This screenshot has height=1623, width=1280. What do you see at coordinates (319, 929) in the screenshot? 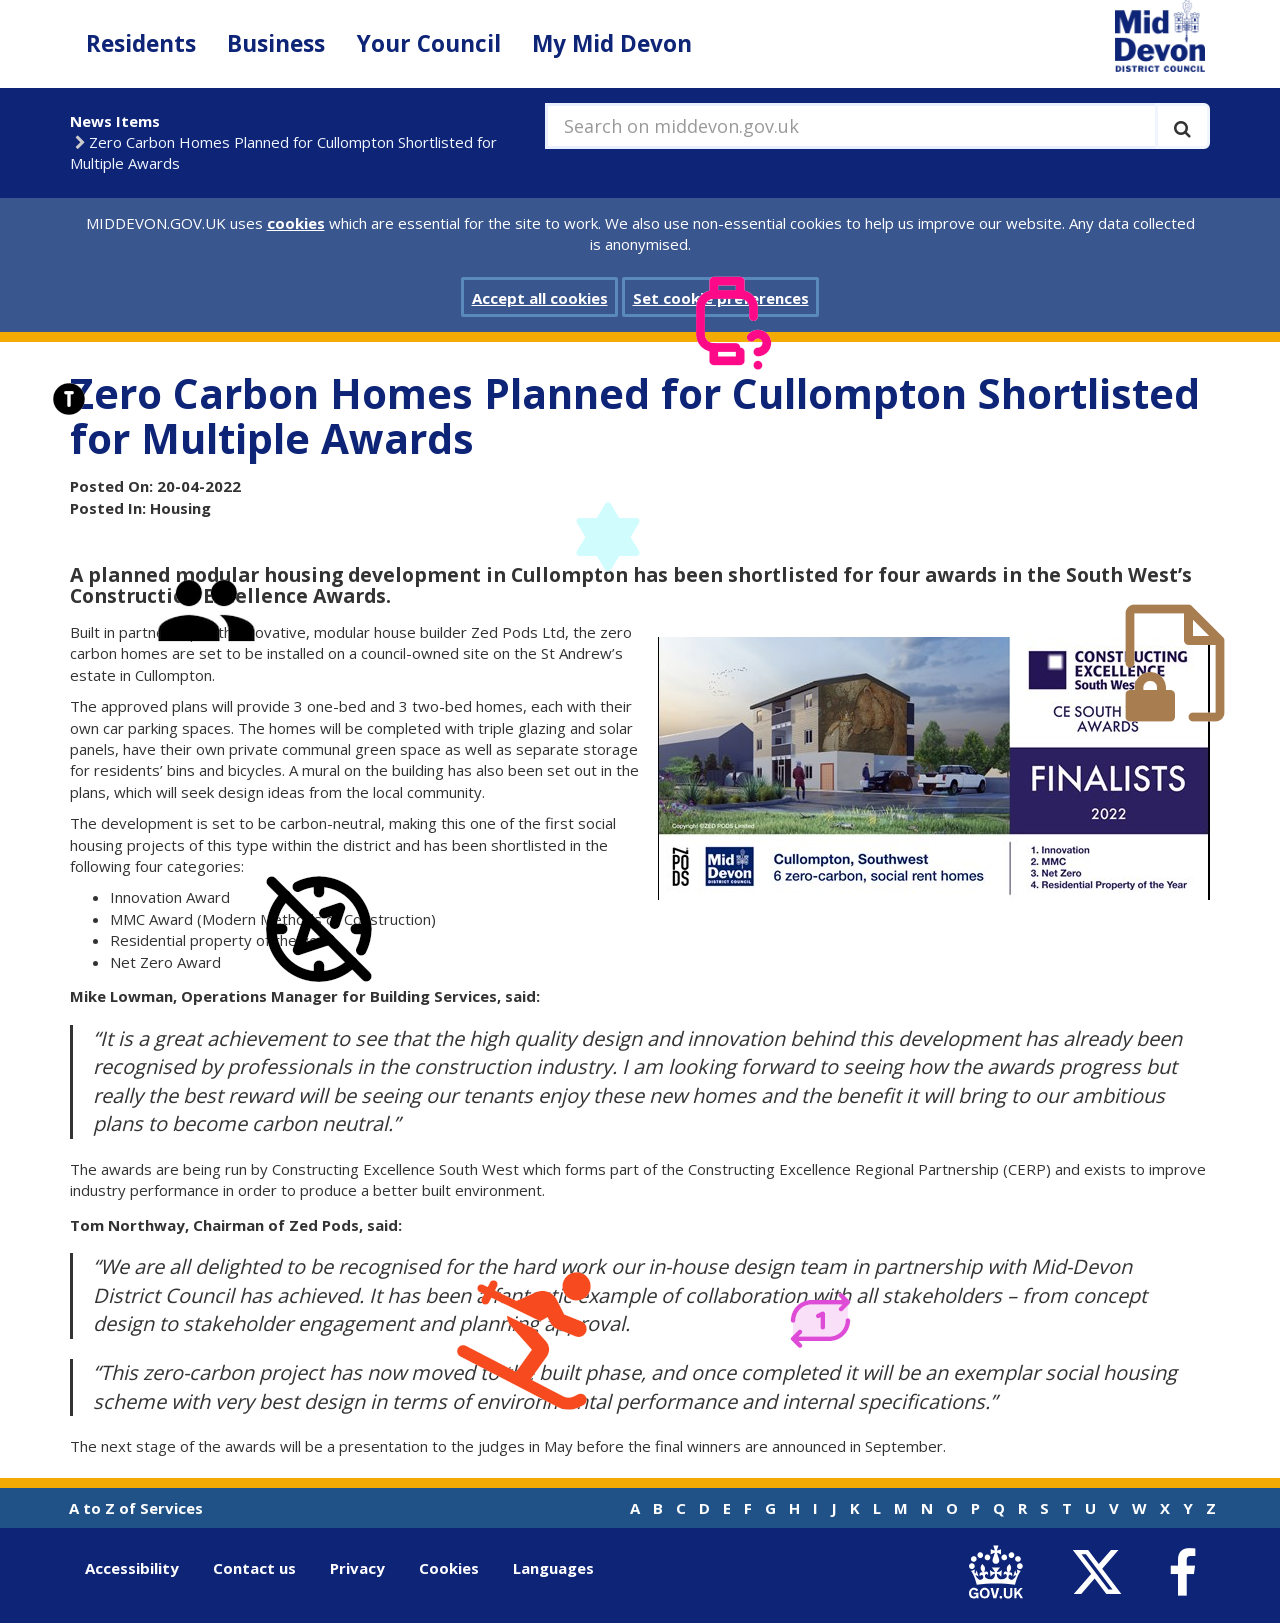
I see `compass or navigation feature disabled` at bounding box center [319, 929].